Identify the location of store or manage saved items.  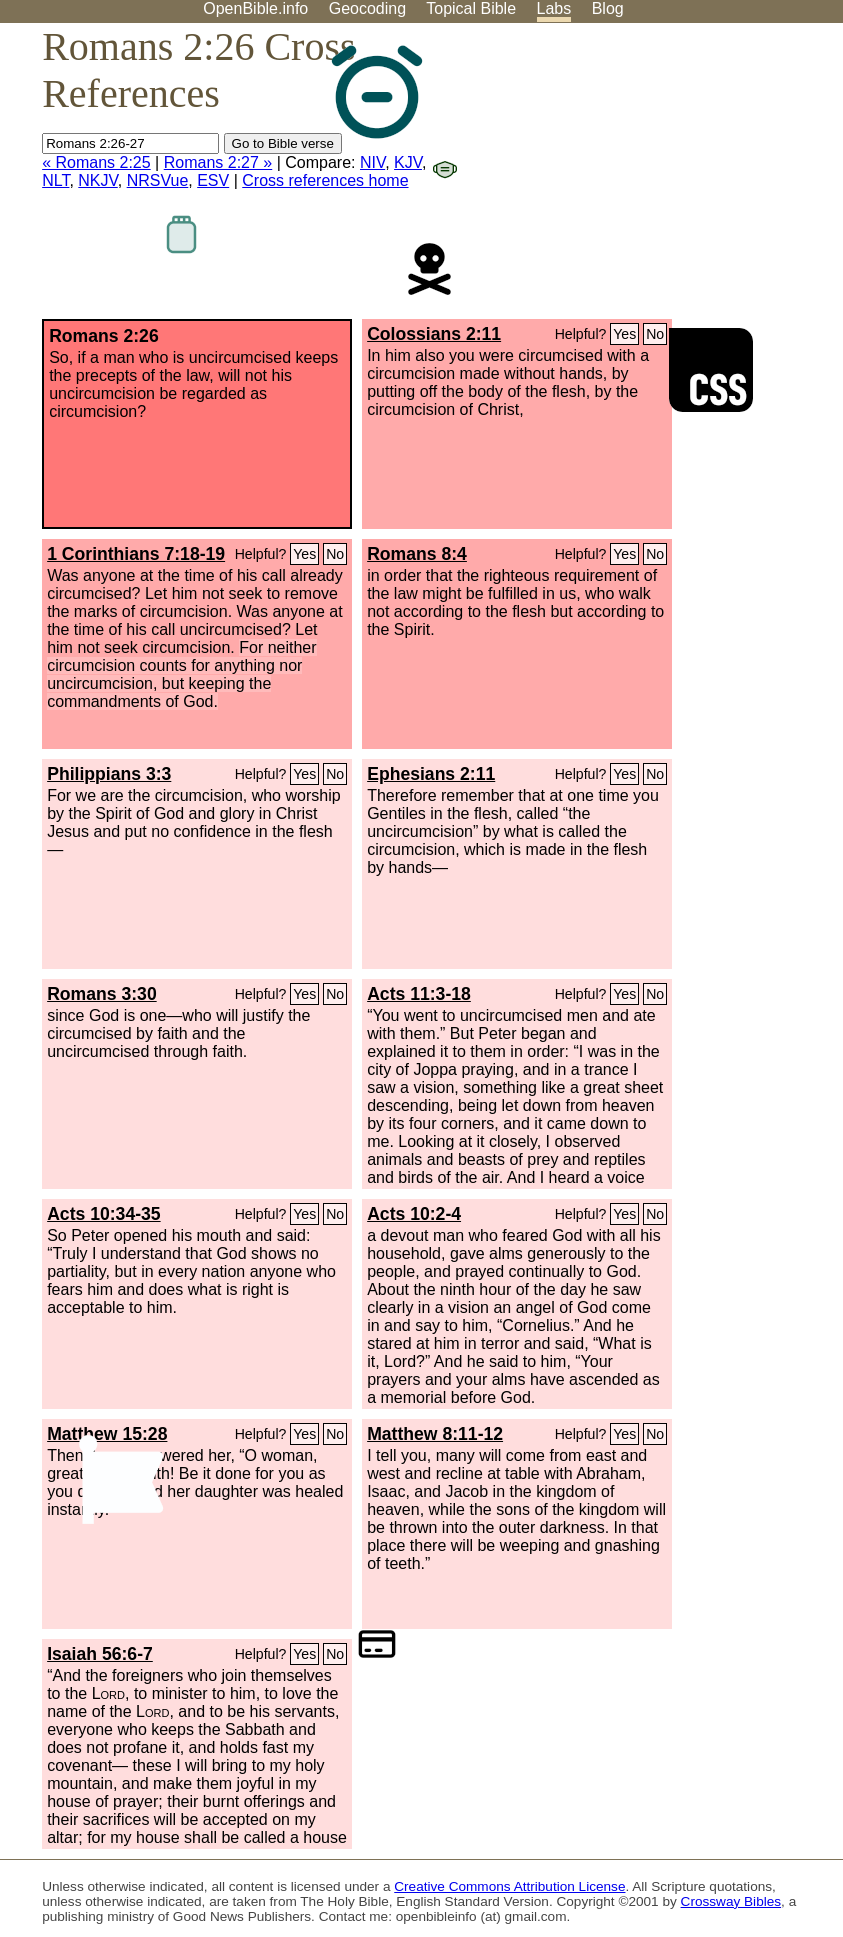
(181, 234).